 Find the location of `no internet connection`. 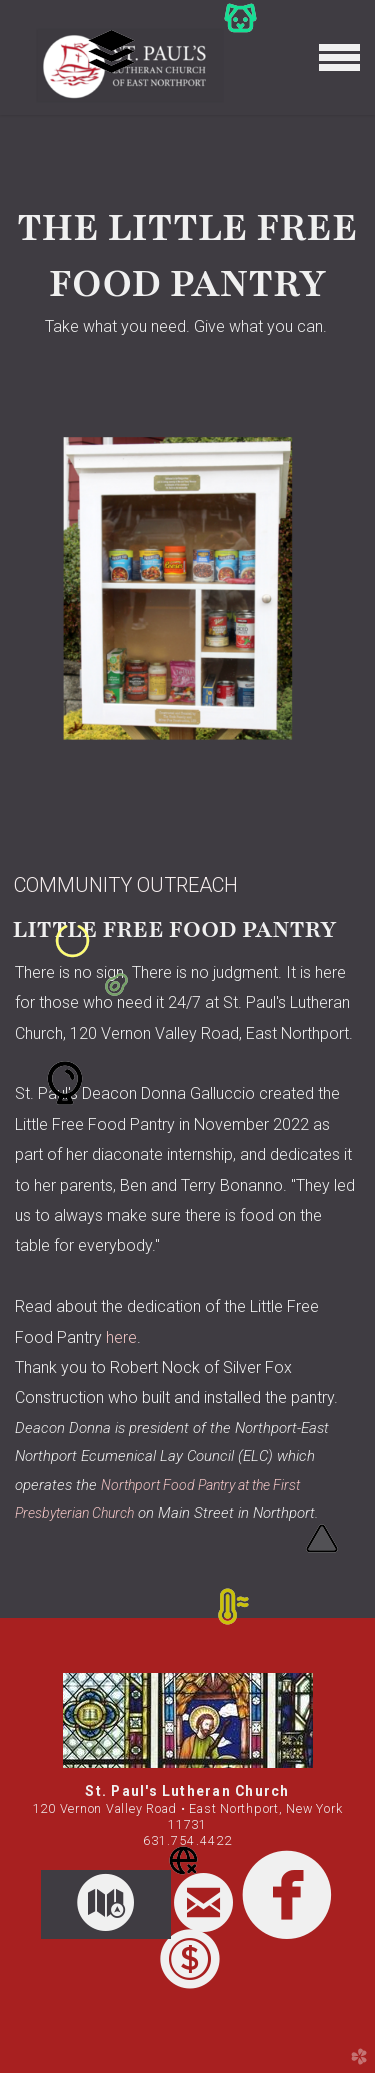

no internet connection is located at coordinates (183, 1860).